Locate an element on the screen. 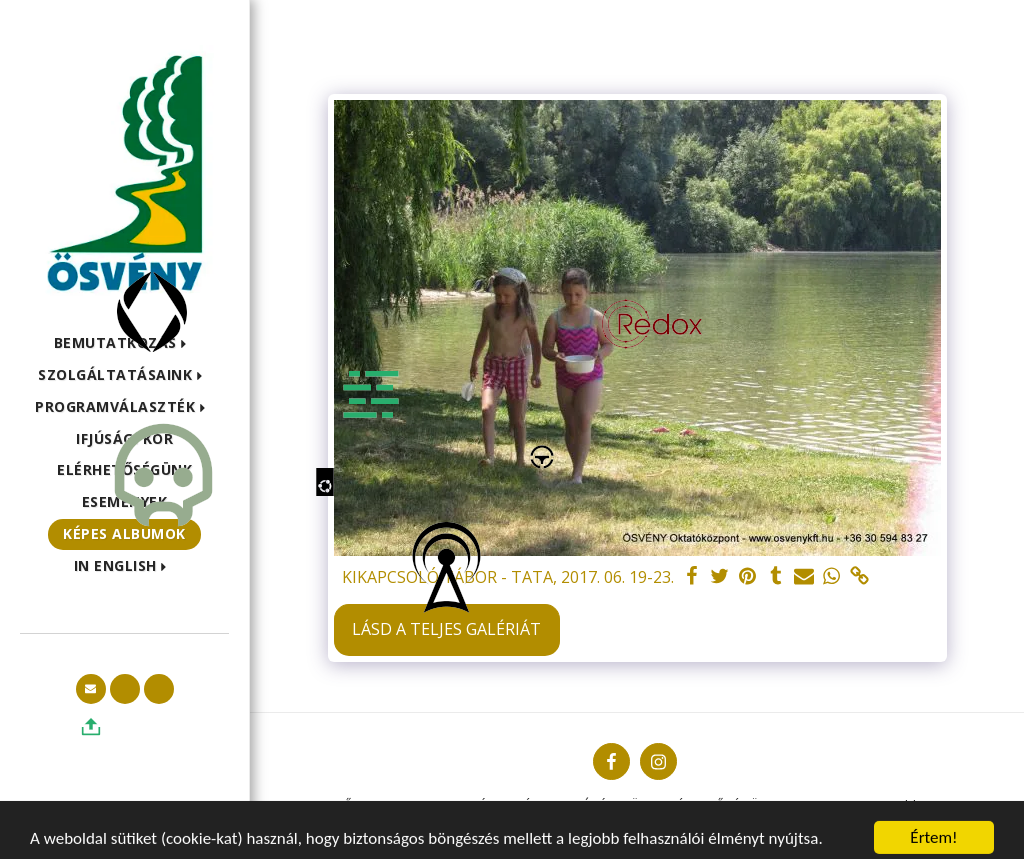 Image resolution: width=1024 pixels, height=859 pixels. indicates misty or foggy weather conditions is located at coordinates (371, 393).